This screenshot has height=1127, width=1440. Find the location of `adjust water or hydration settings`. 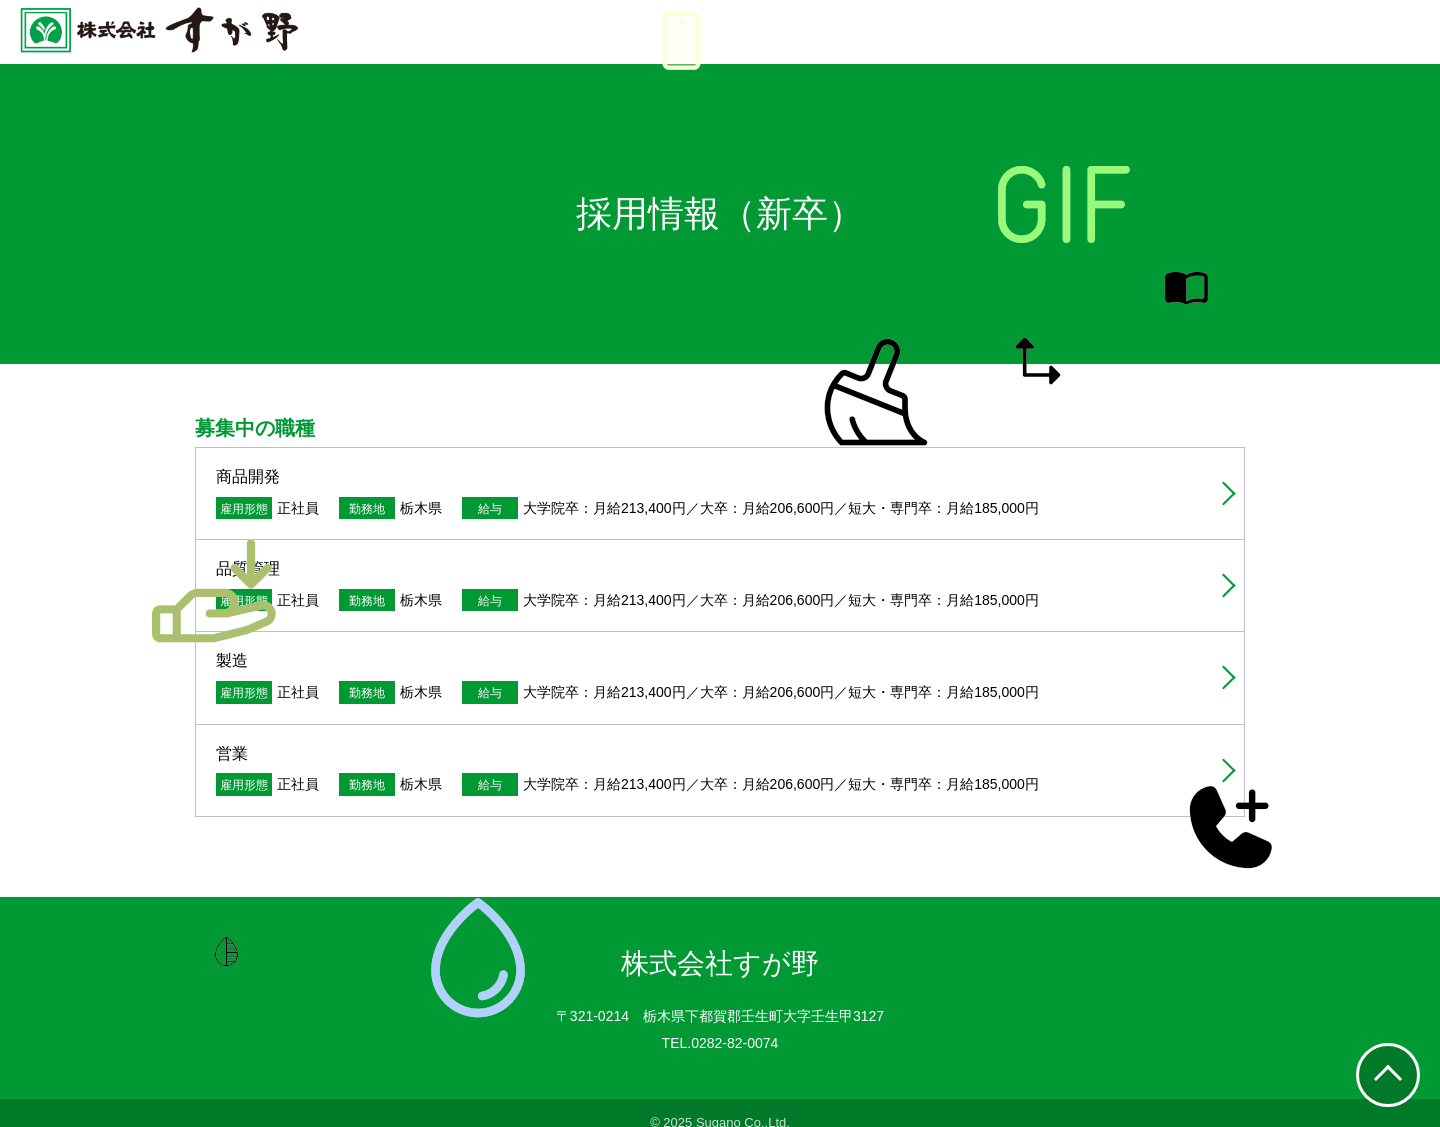

adjust water or hydration settings is located at coordinates (478, 962).